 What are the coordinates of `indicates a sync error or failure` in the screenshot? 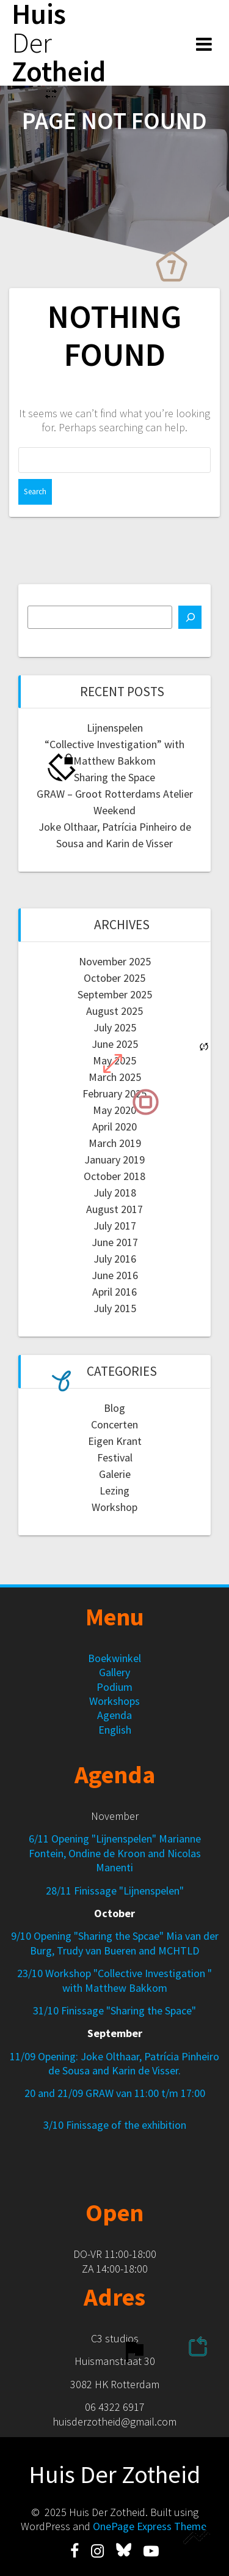 It's located at (204, 1047).